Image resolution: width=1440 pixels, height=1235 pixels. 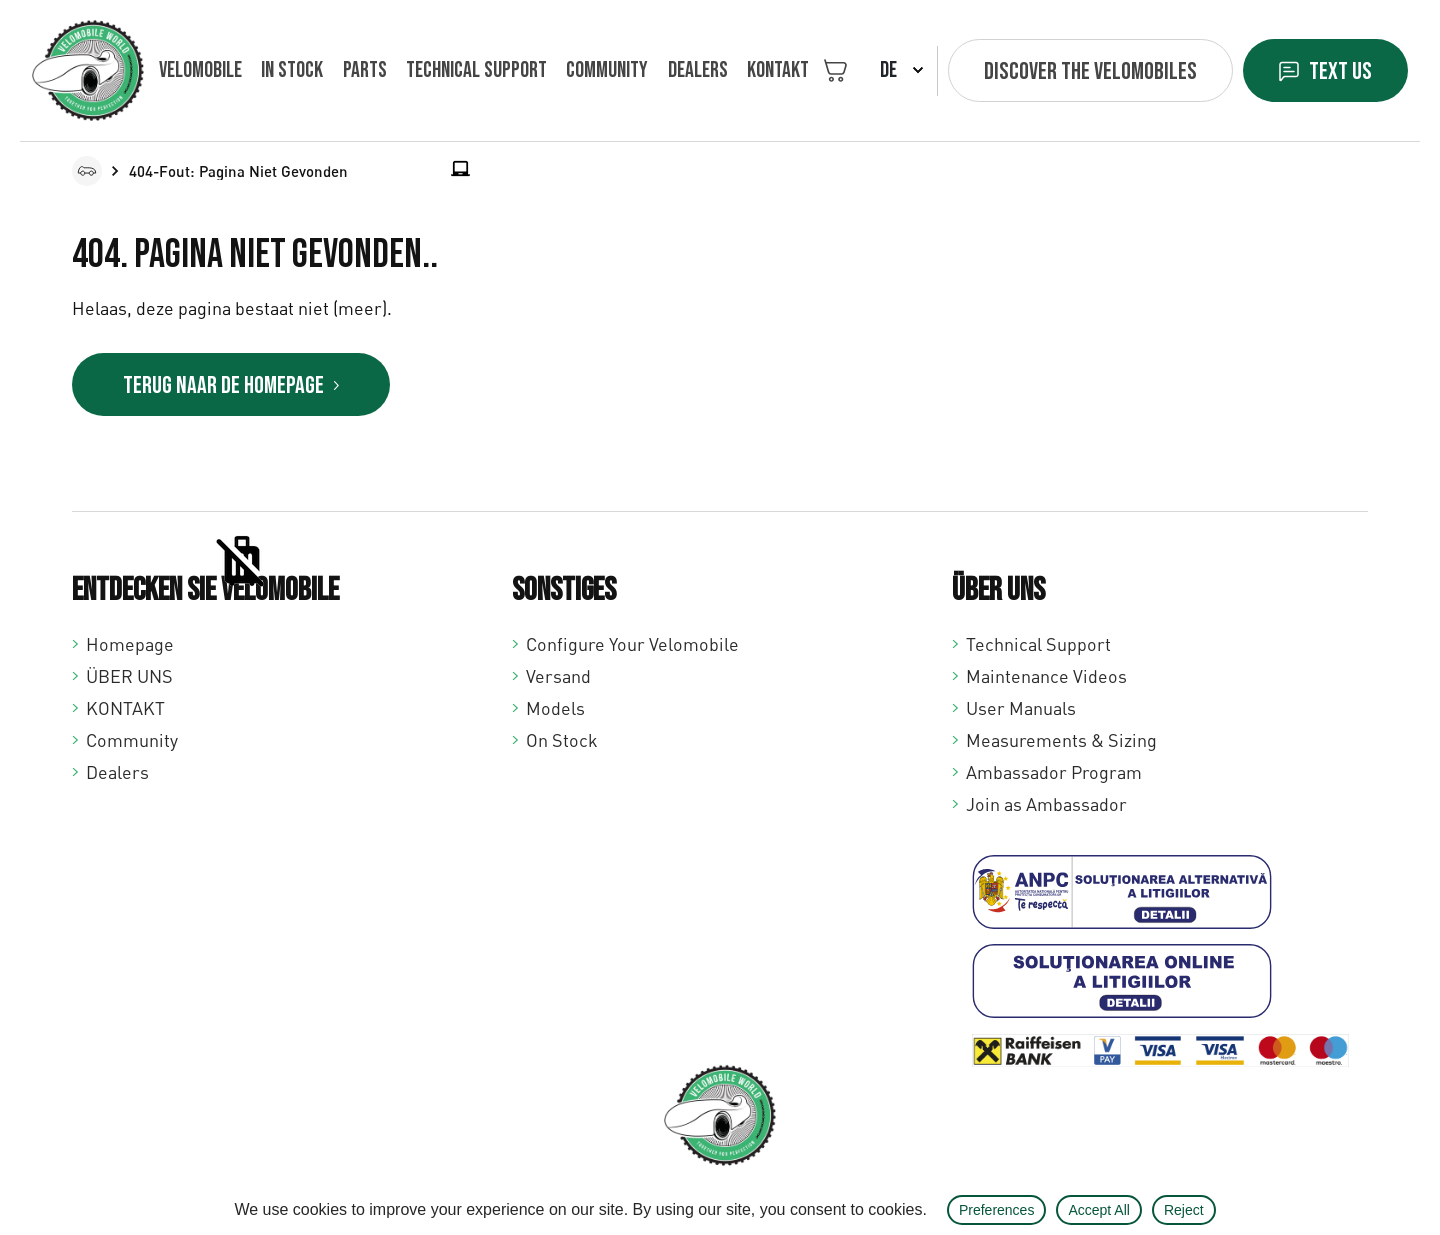 What do you see at coordinates (460, 168) in the screenshot?
I see `access laptop or computer settings` at bounding box center [460, 168].